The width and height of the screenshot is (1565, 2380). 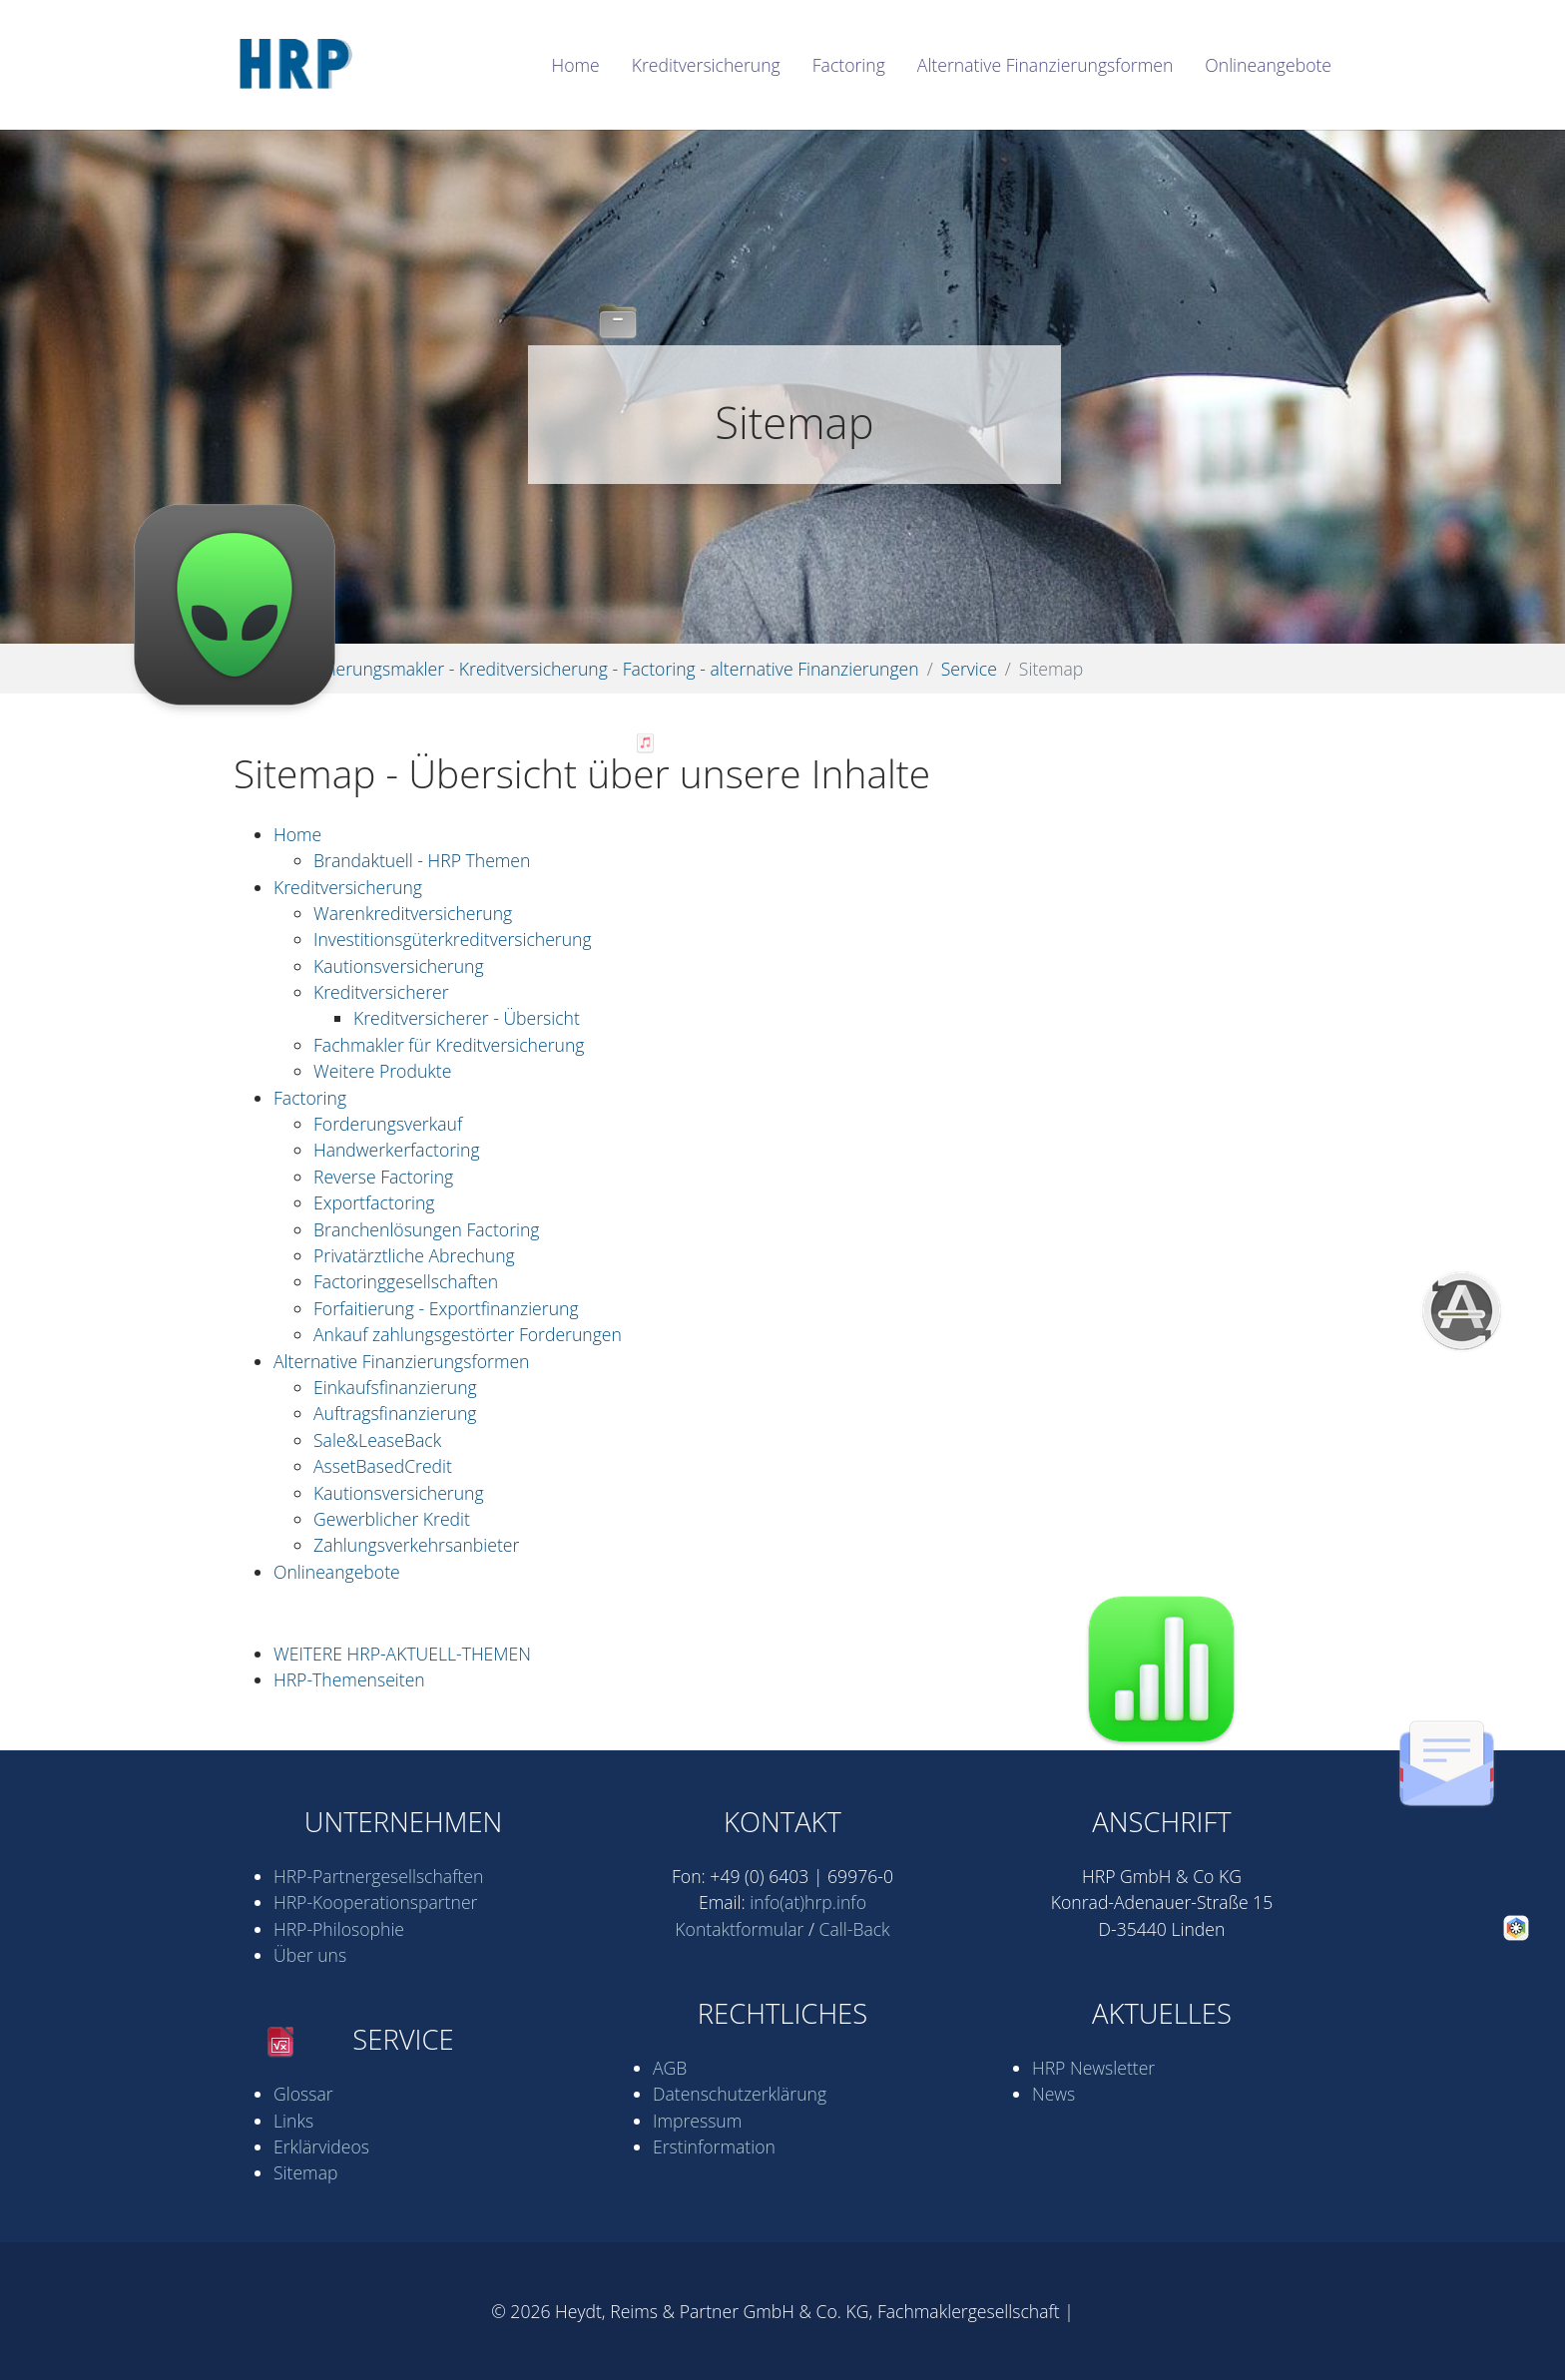 What do you see at coordinates (280, 2042) in the screenshot?
I see `open libreoffice math equation editor` at bounding box center [280, 2042].